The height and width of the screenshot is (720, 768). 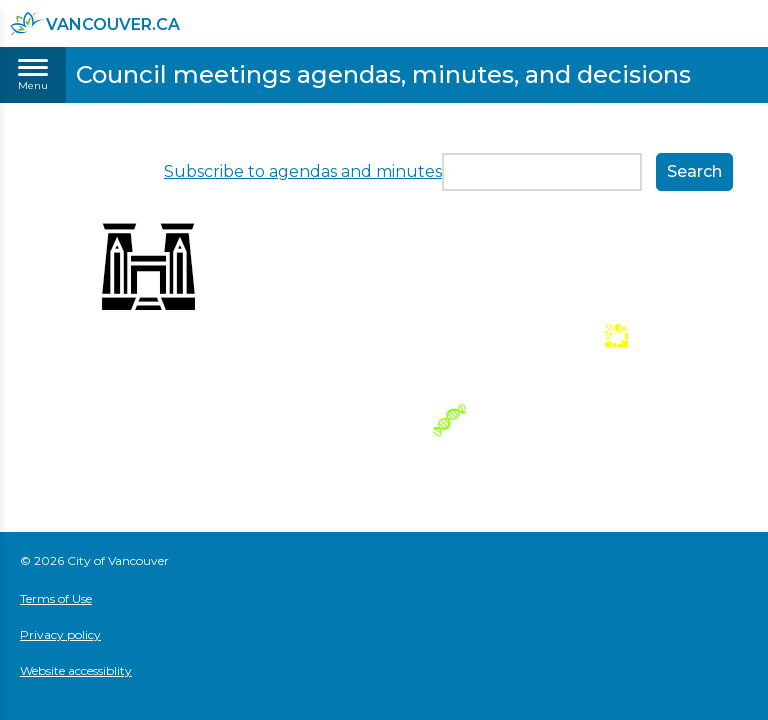 What do you see at coordinates (449, 420) in the screenshot?
I see `access genetic or DNA-related information` at bounding box center [449, 420].